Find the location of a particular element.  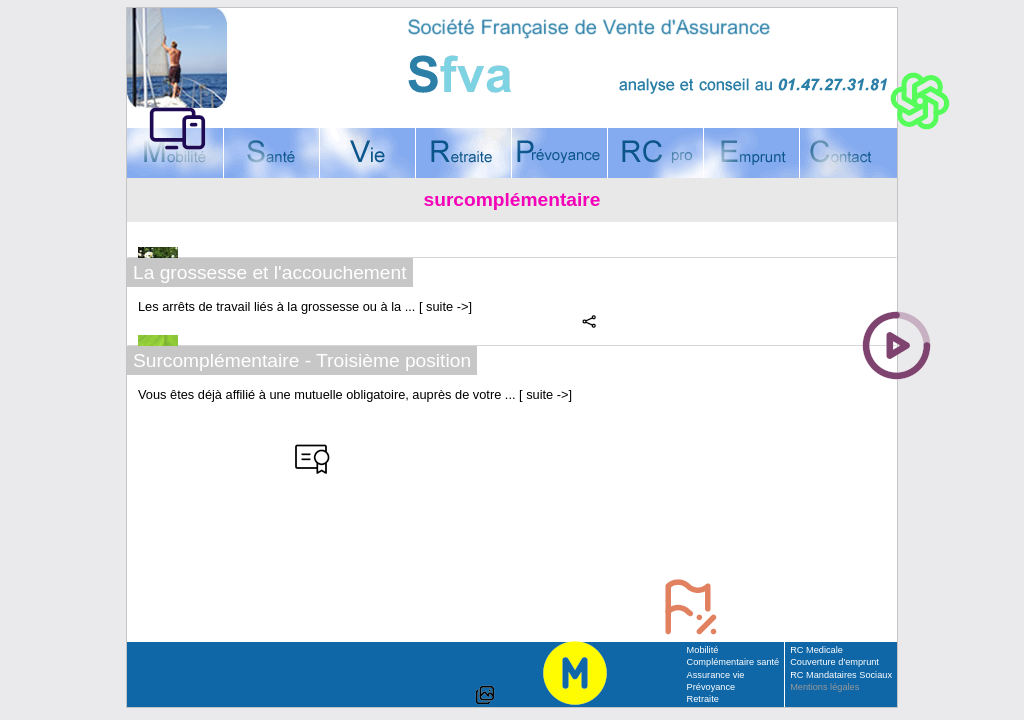

access your photo library is located at coordinates (485, 695).